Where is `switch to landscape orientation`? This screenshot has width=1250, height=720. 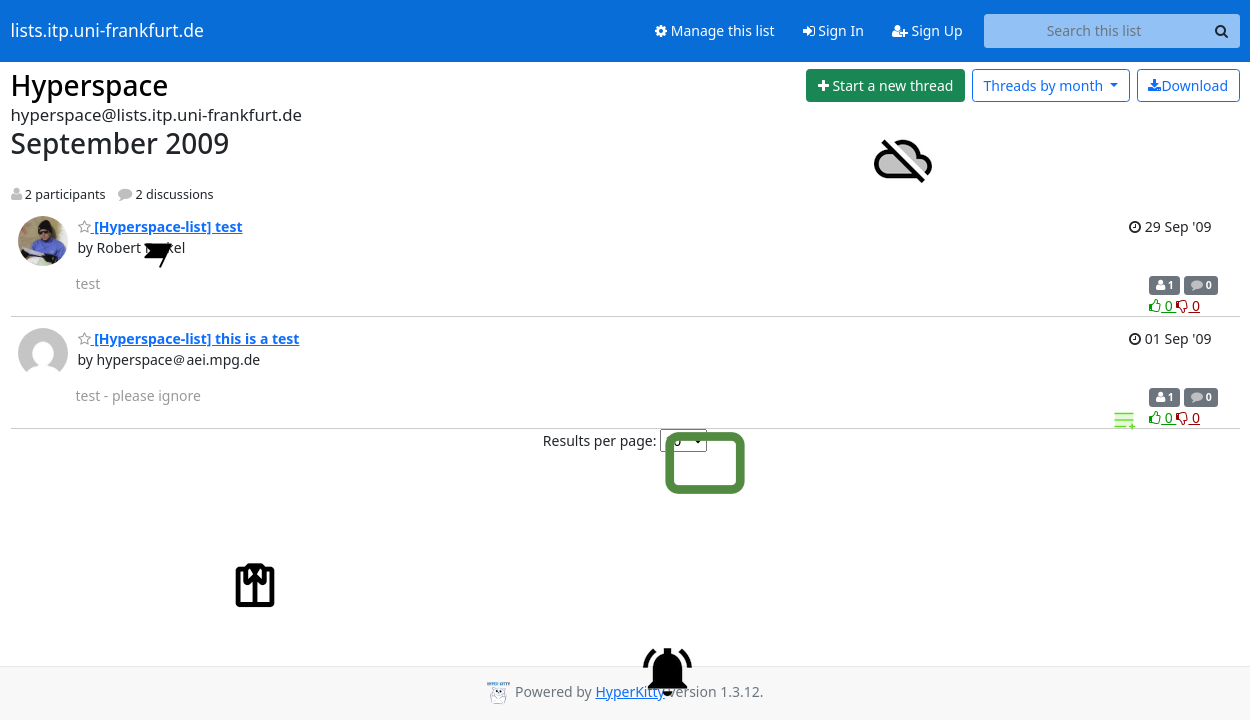 switch to landscape orientation is located at coordinates (705, 463).